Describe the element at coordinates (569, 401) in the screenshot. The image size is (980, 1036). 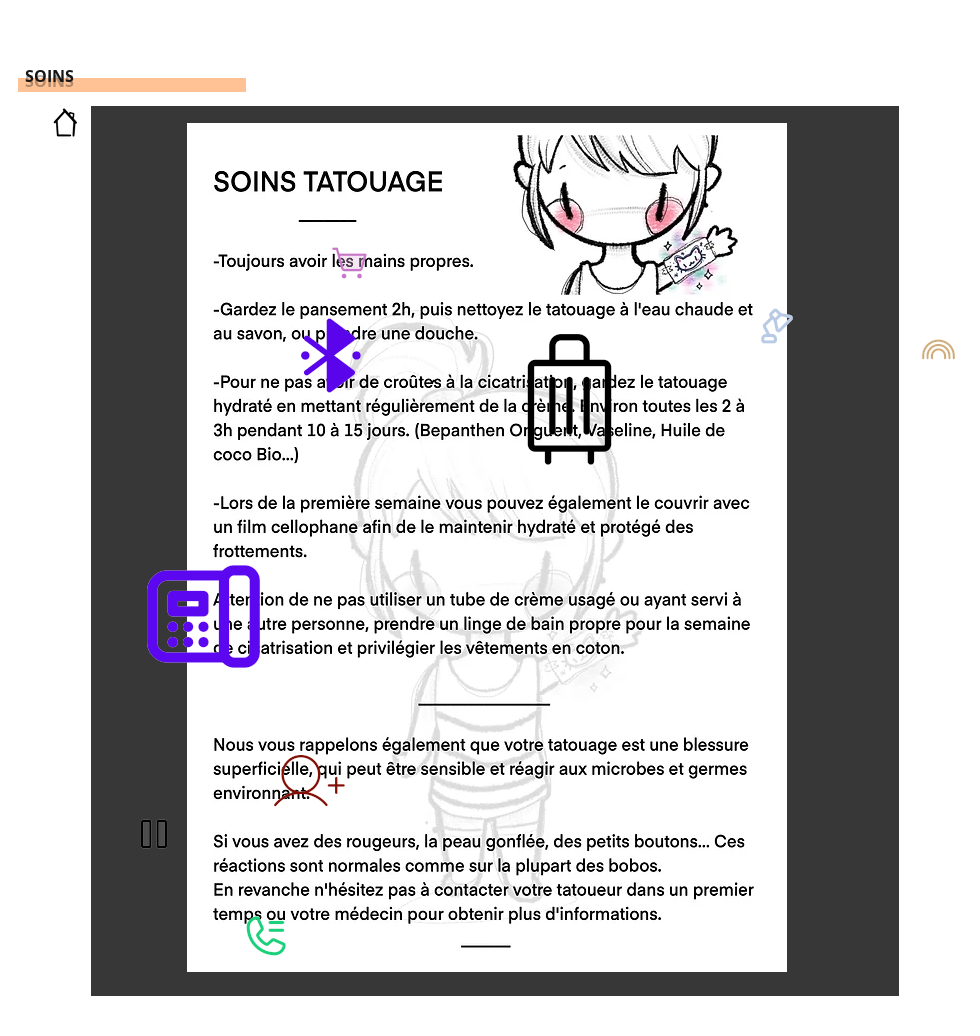
I see `manage travel or trip details` at that location.